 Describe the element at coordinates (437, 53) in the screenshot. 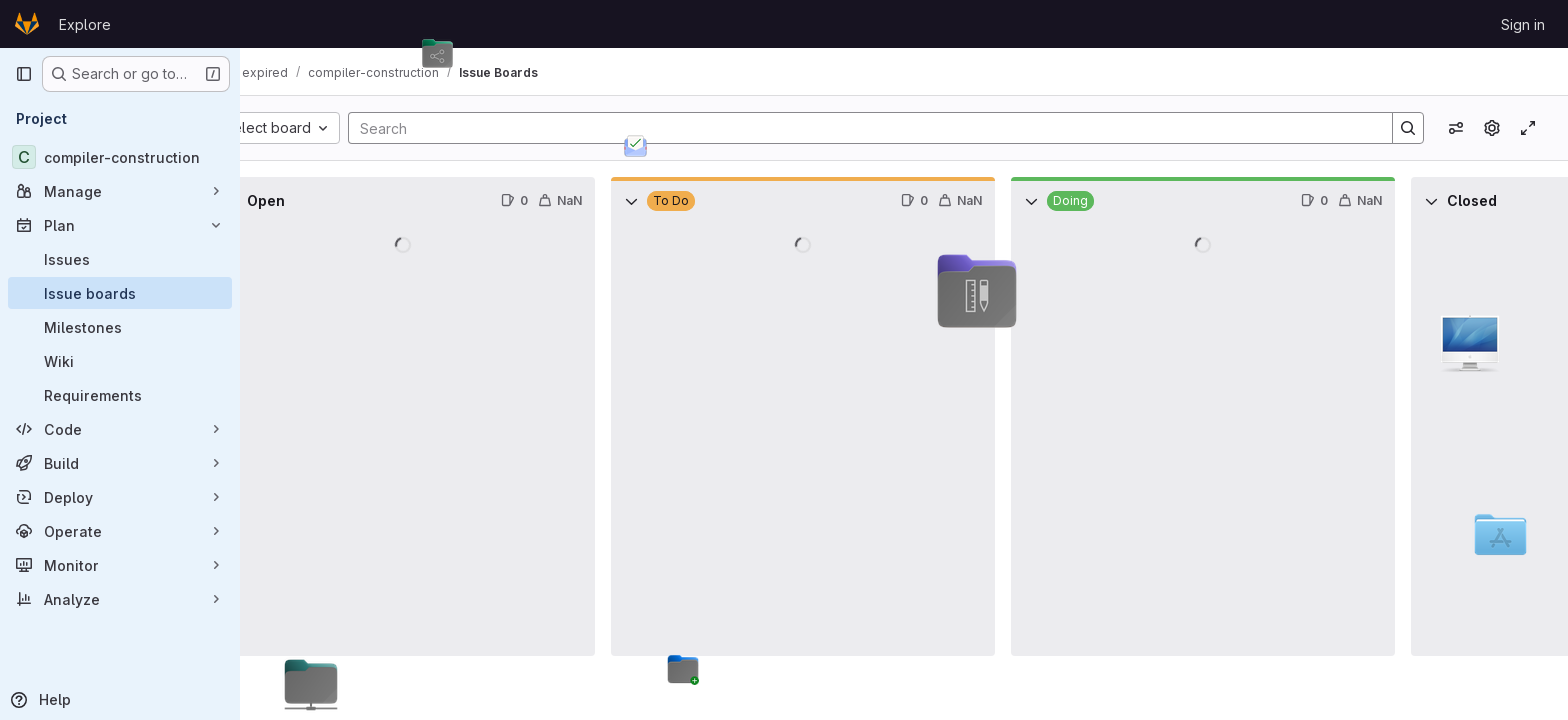

I see `open your public shared folder` at that location.